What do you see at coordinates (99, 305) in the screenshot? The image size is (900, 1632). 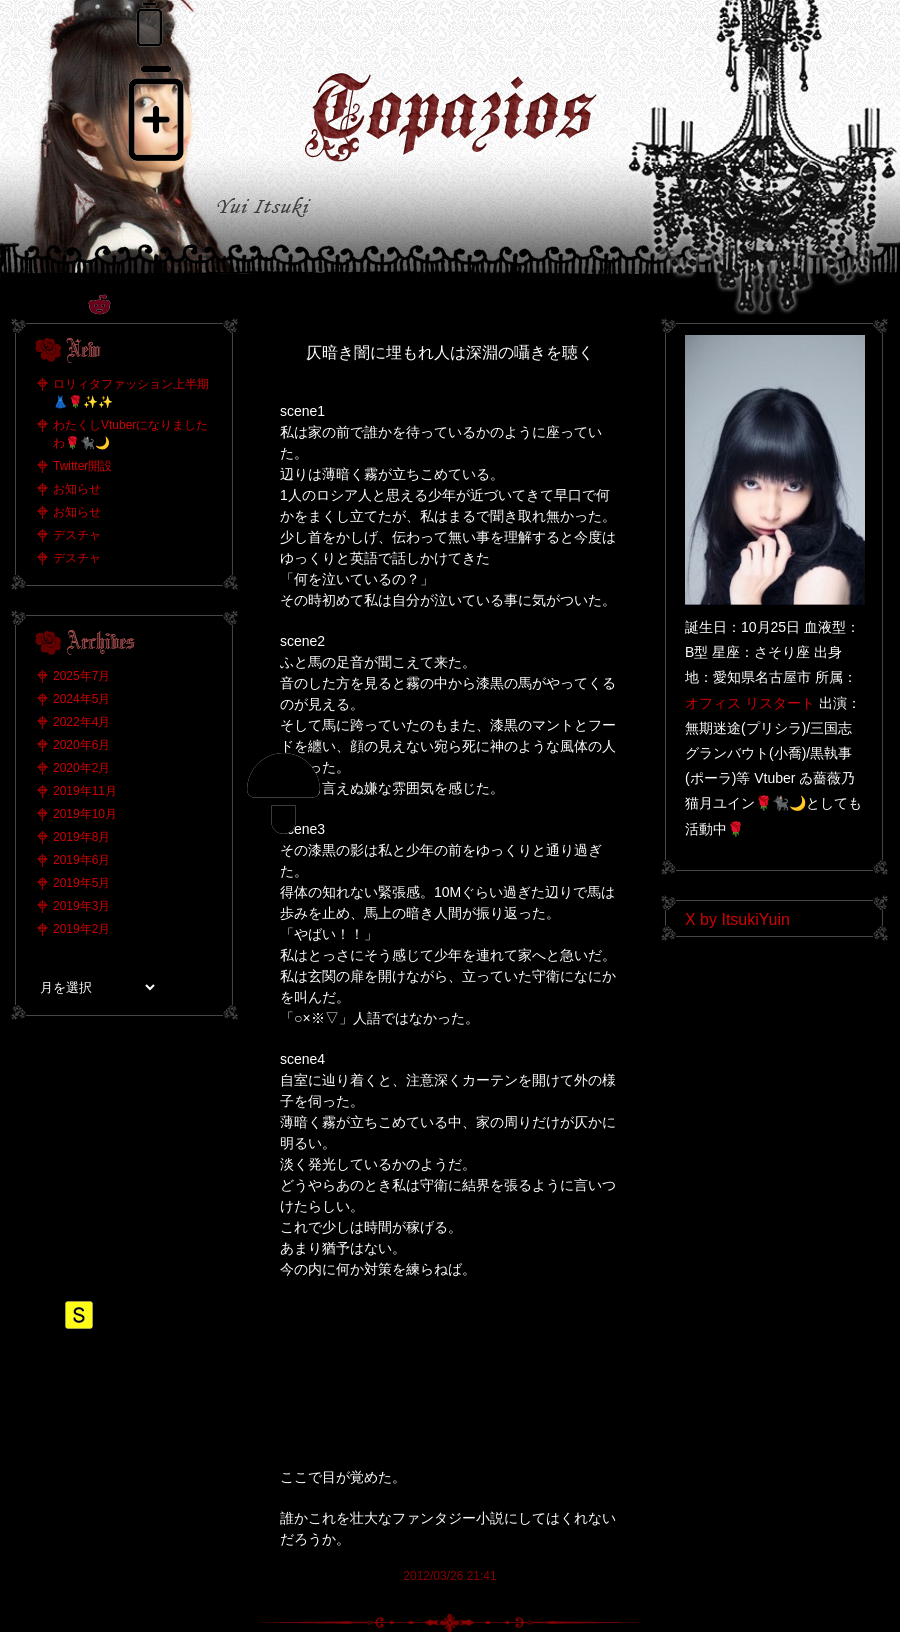 I see `open the reddit app` at bounding box center [99, 305].